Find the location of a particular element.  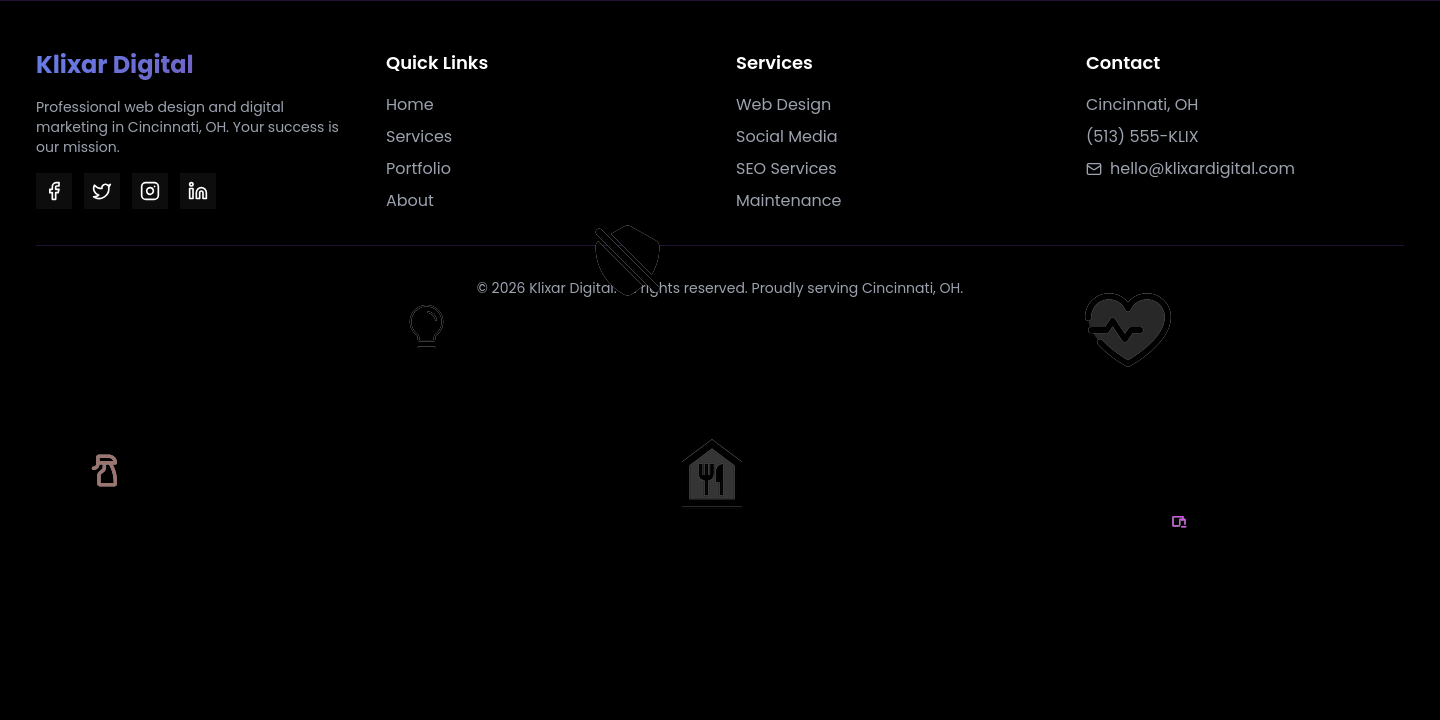

view health or fitness metrics is located at coordinates (1128, 327).